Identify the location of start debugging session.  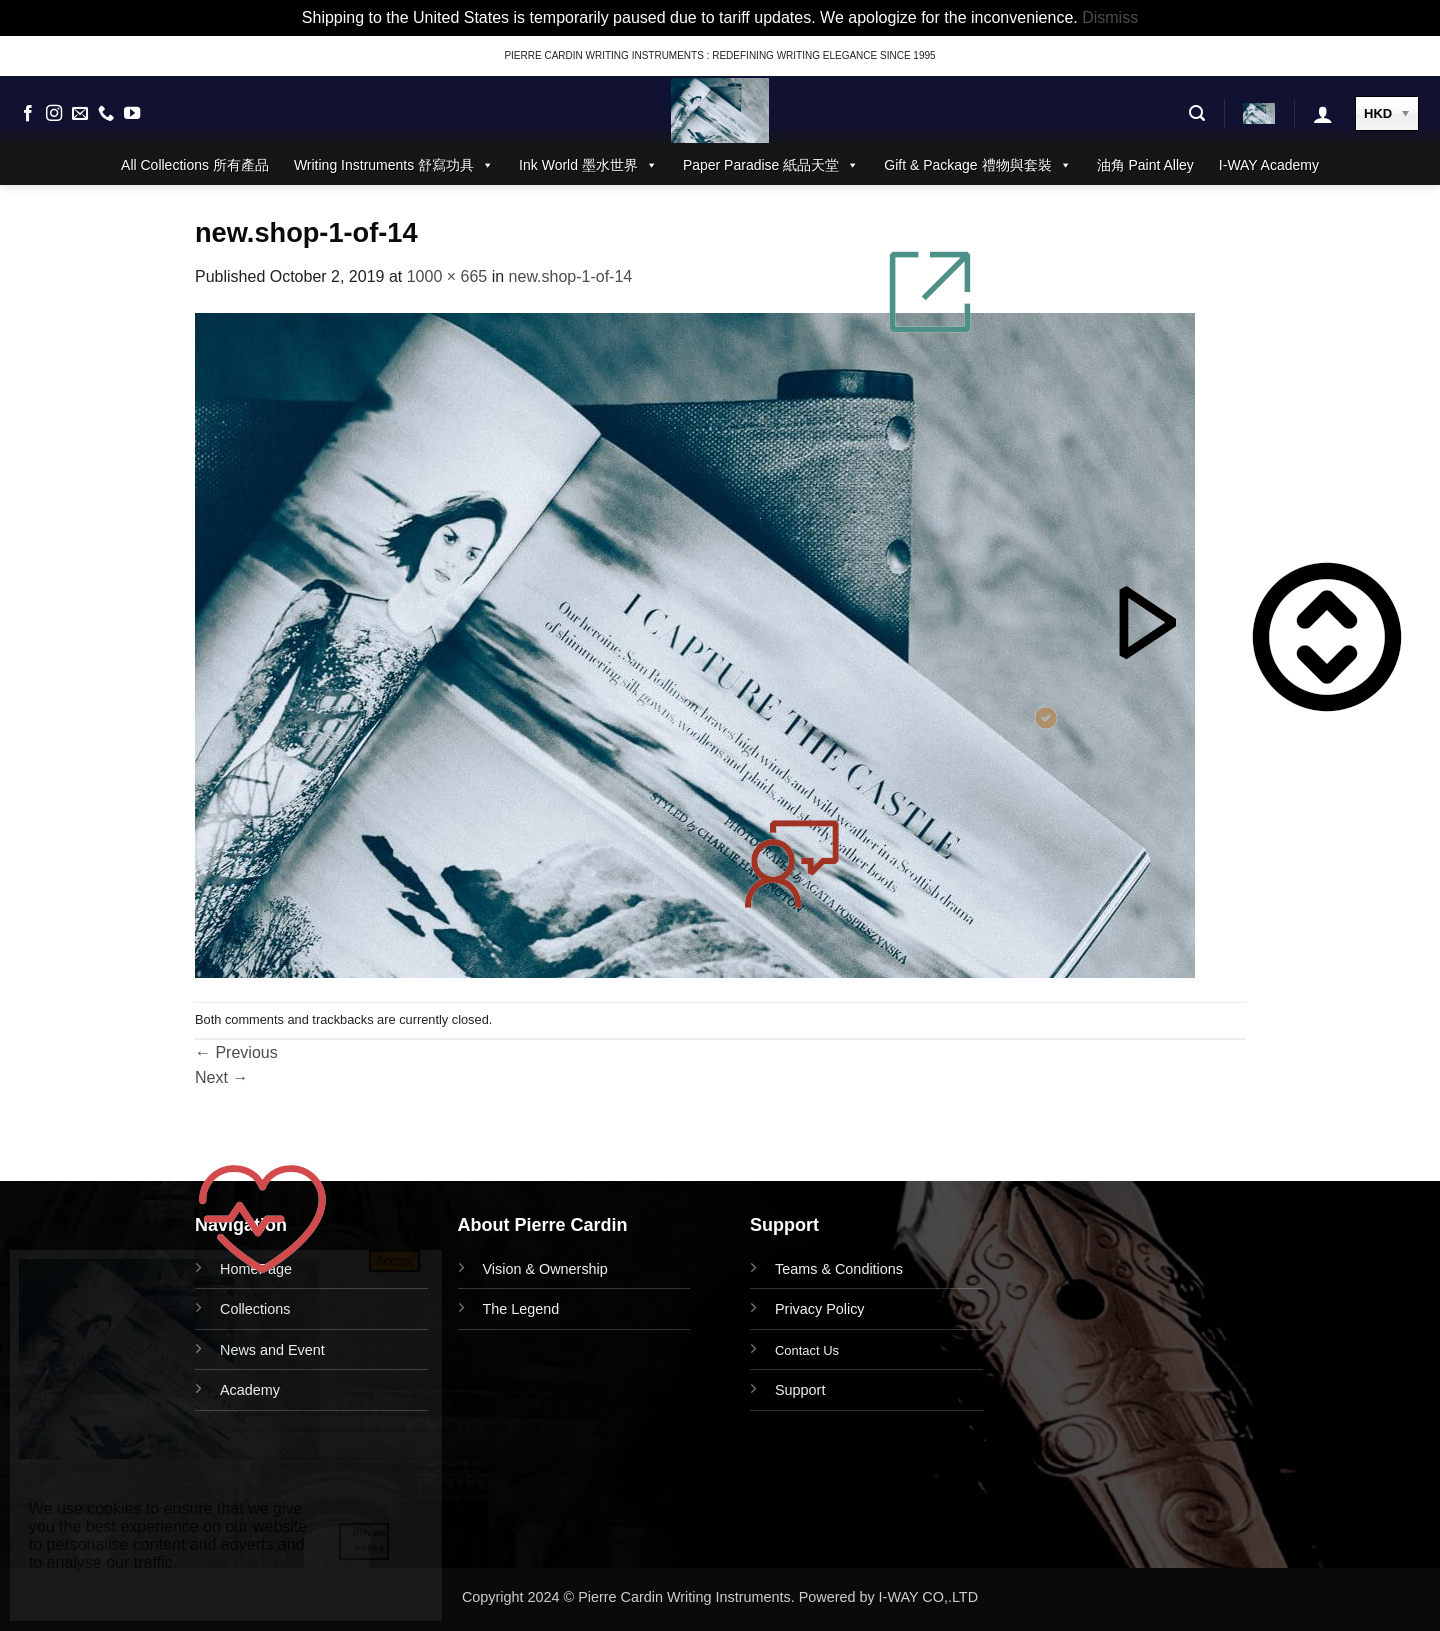
(1142, 620).